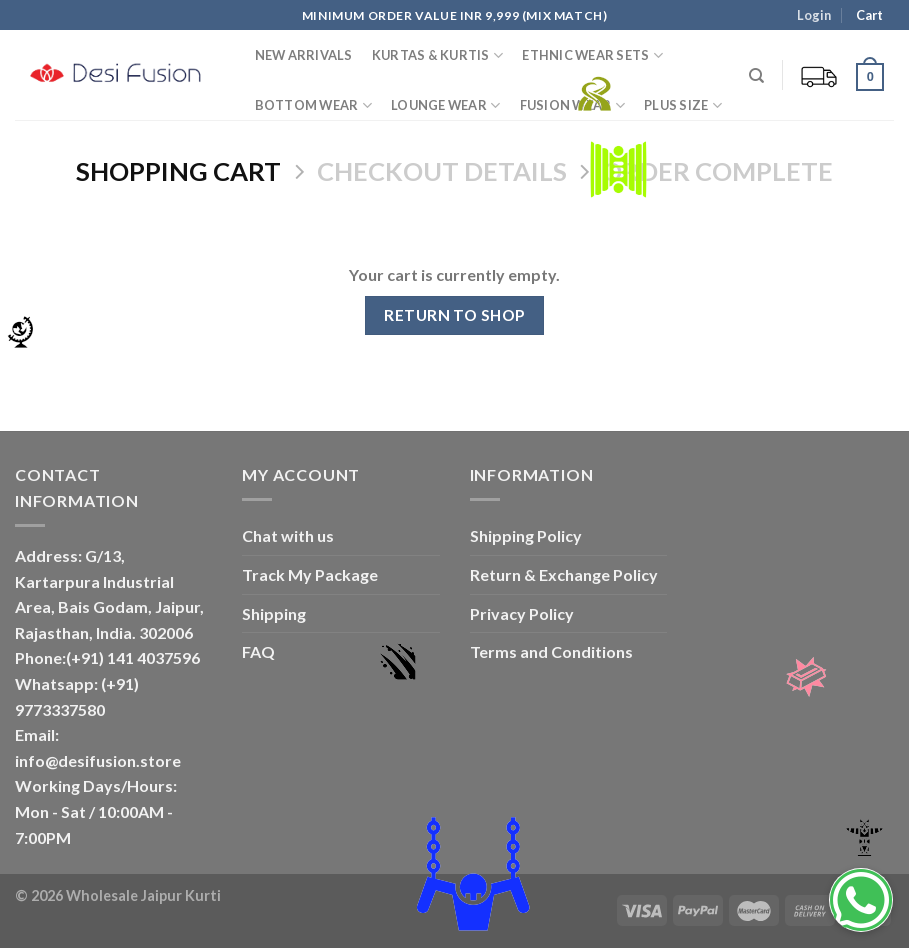  What do you see at coordinates (20, 332) in the screenshot?
I see `access global or worldwide settings` at bounding box center [20, 332].